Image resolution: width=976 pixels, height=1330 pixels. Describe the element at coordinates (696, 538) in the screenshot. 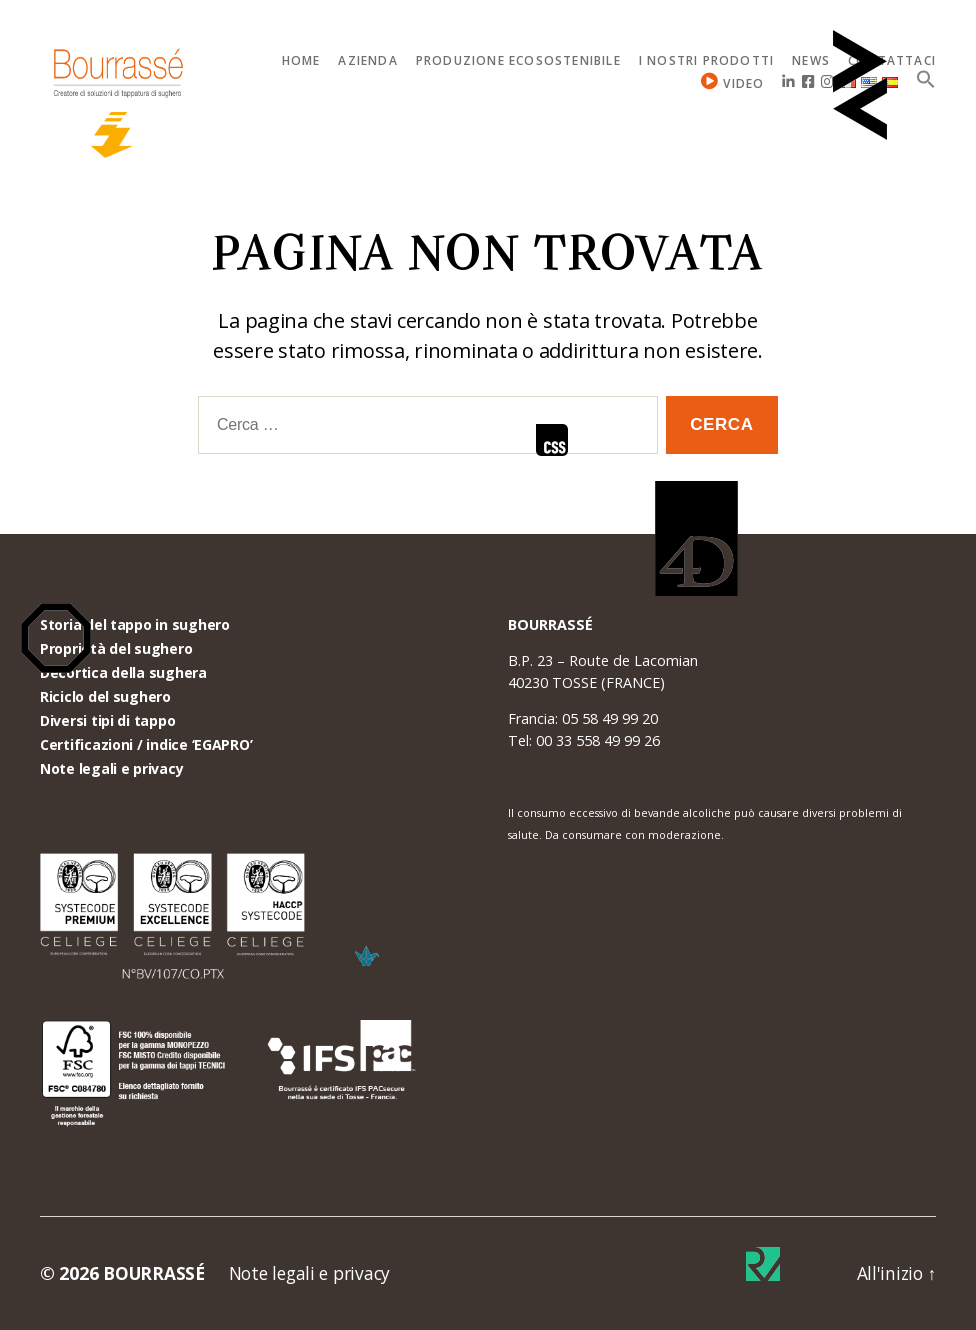

I see `4D software logo` at that location.